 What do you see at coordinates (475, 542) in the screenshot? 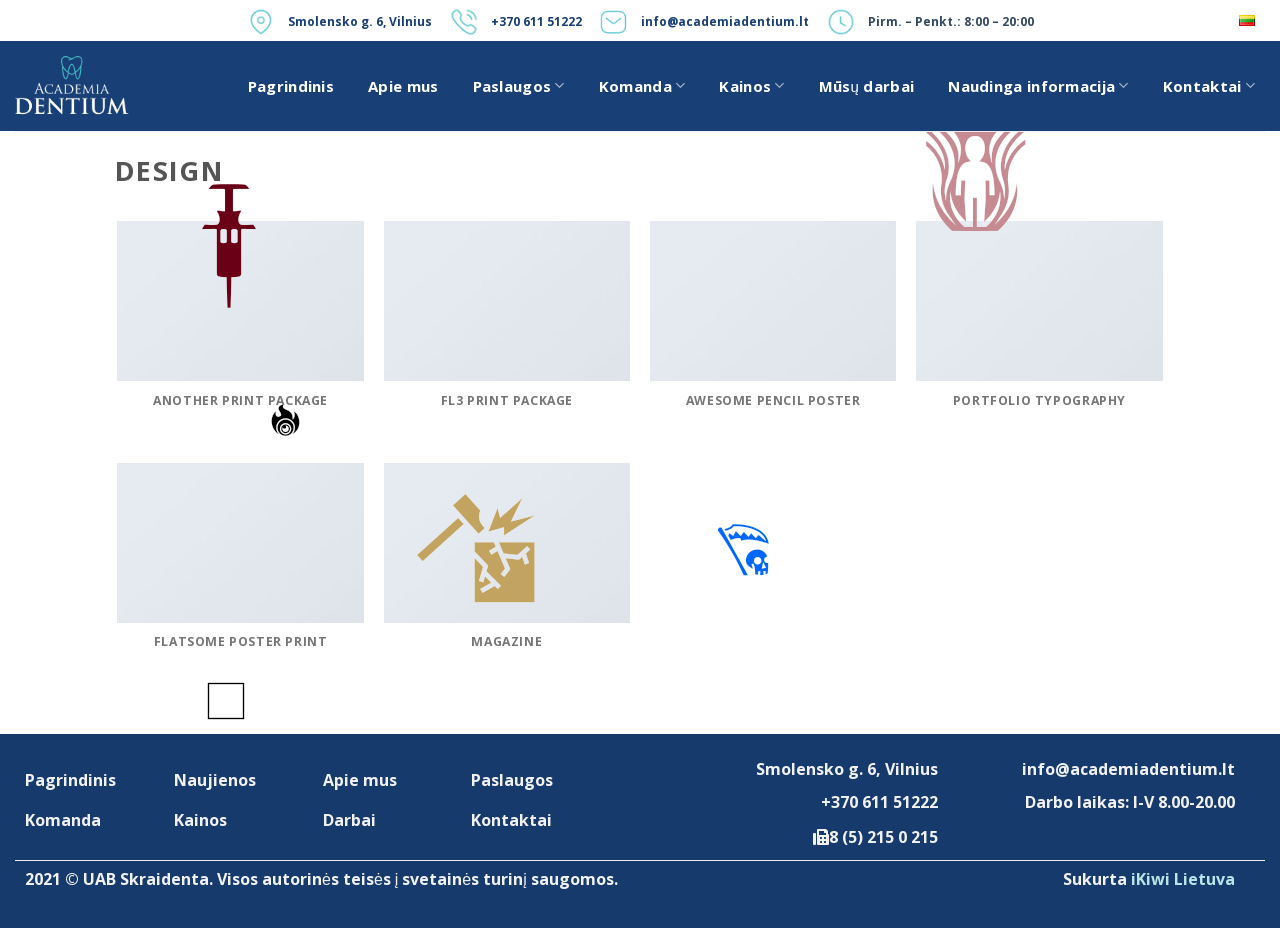
I see `break or destroy an item` at bounding box center [475, 542].